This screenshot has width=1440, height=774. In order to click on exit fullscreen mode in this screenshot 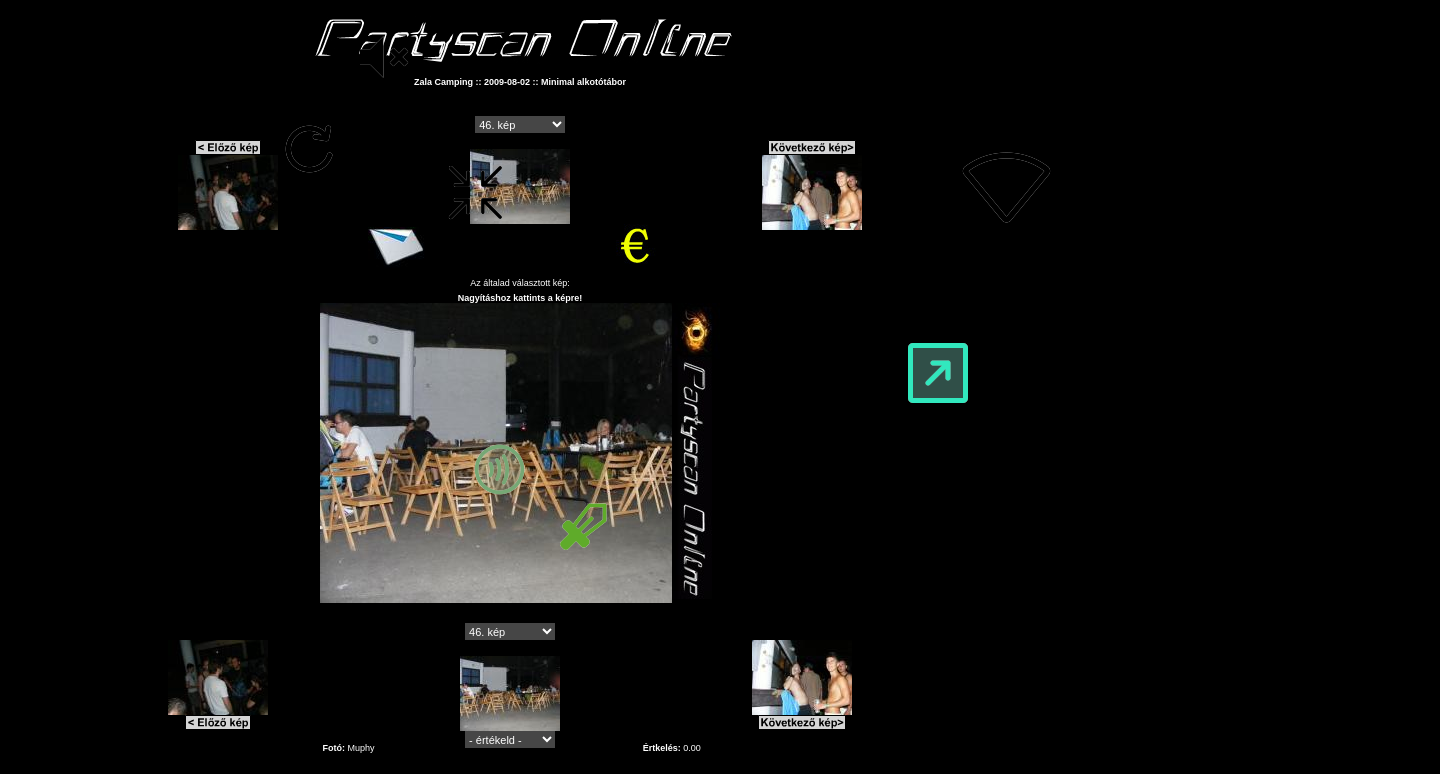, I will do `click(475, 192)`.